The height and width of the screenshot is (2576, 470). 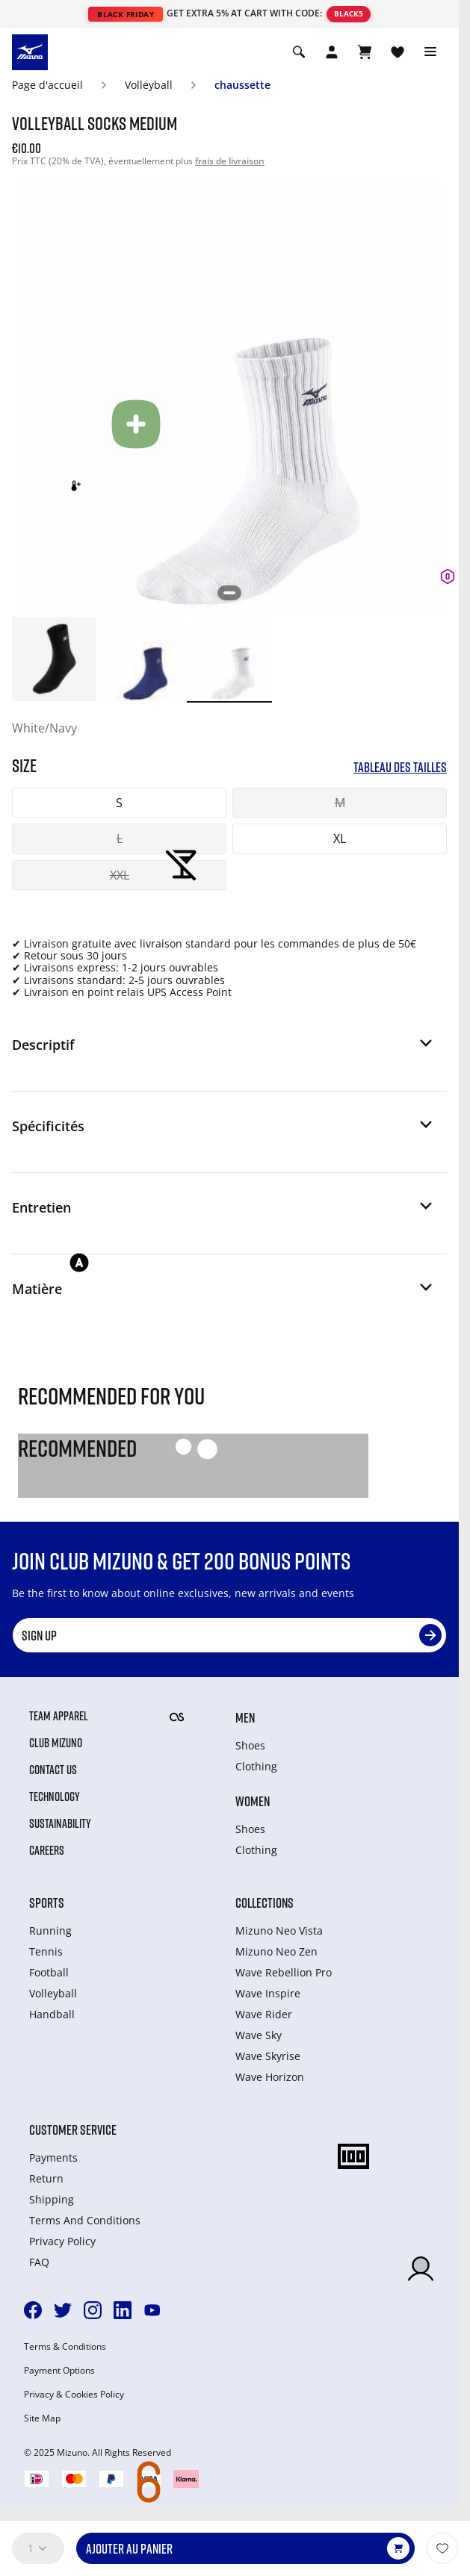 What do you see at coordinates (182, 864) in the screenshot?
I see `indicates an alcohol-free zone or no drinks allowed` at bounding box center [182, 864].